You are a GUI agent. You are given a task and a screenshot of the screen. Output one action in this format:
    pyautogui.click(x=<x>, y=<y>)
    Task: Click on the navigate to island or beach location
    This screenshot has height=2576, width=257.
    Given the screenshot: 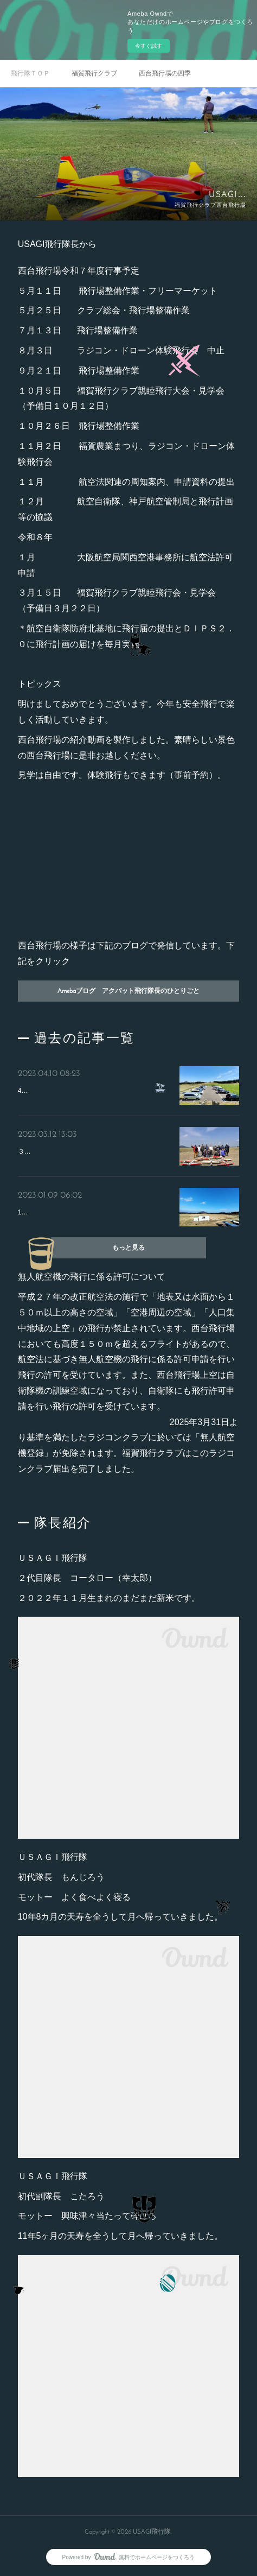 What is the action you would take?
    pyautogui.click(x=160, y=1087)
    